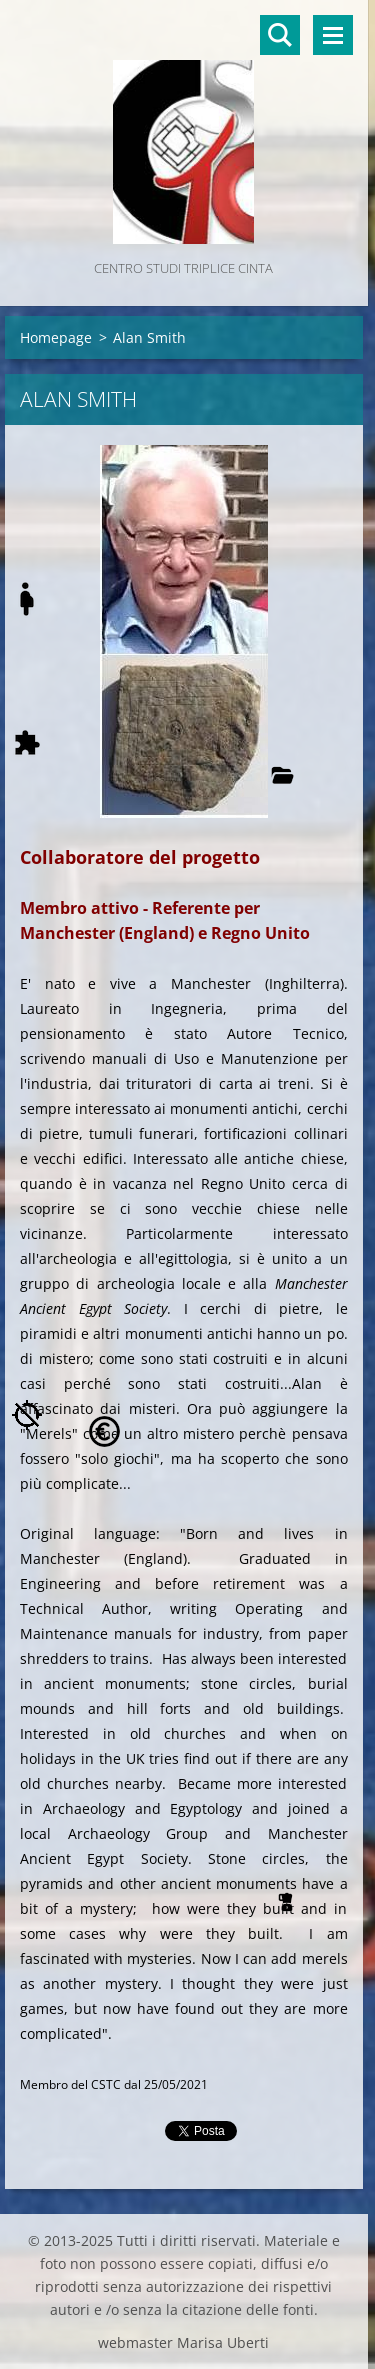 This screenshot has height=2369, width=375. Describe the element at coordinates (286, 1902) in the screenshot. I see `access blender or mixing tool settings` at that location.